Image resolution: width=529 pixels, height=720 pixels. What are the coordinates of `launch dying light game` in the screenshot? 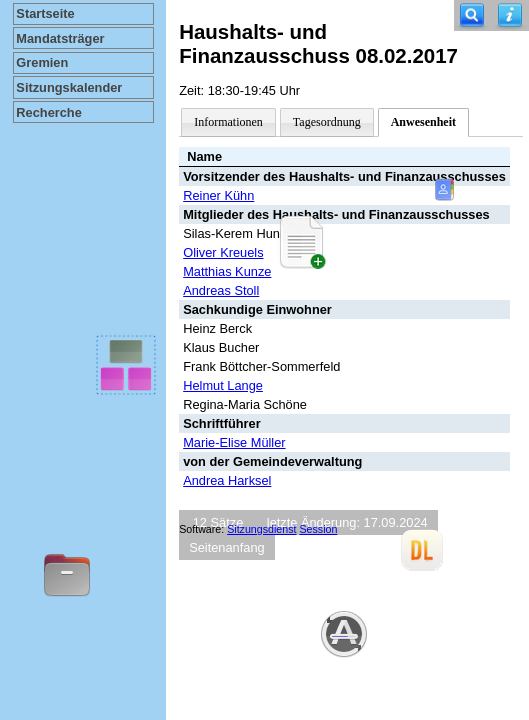 It's located at (422, 550).